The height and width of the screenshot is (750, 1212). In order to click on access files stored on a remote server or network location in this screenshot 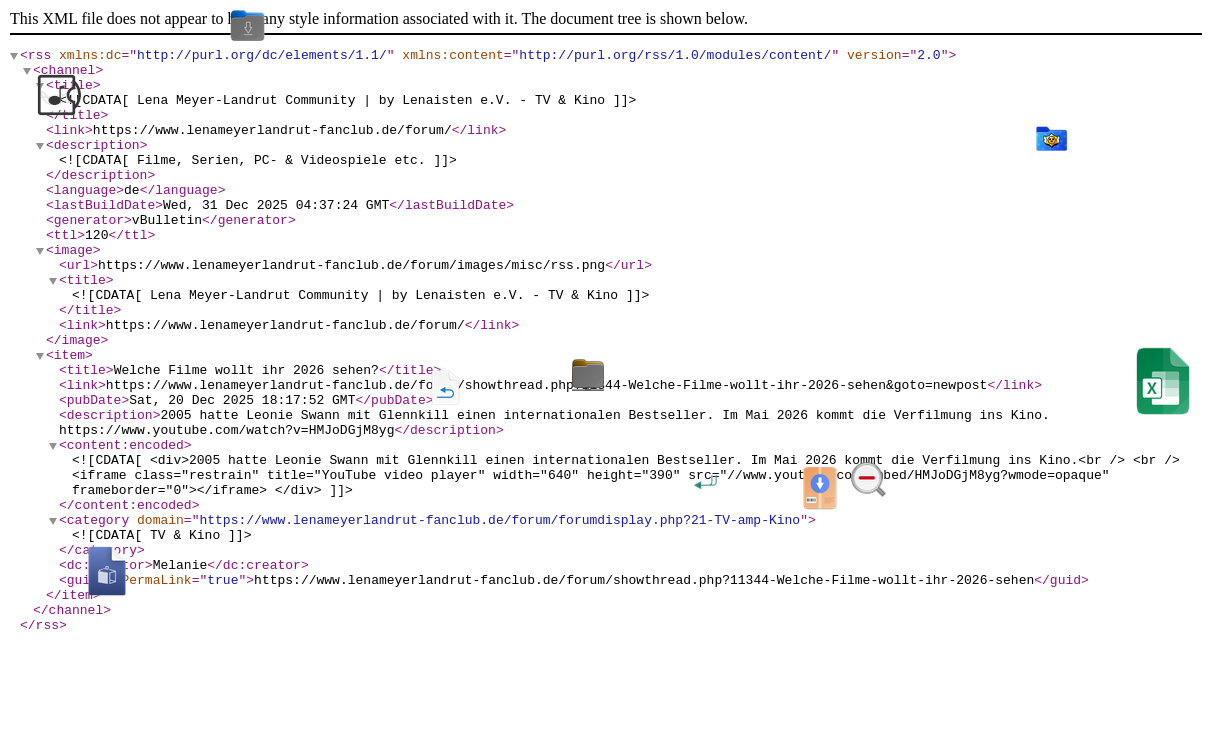, I will do `click(588, 375)`.